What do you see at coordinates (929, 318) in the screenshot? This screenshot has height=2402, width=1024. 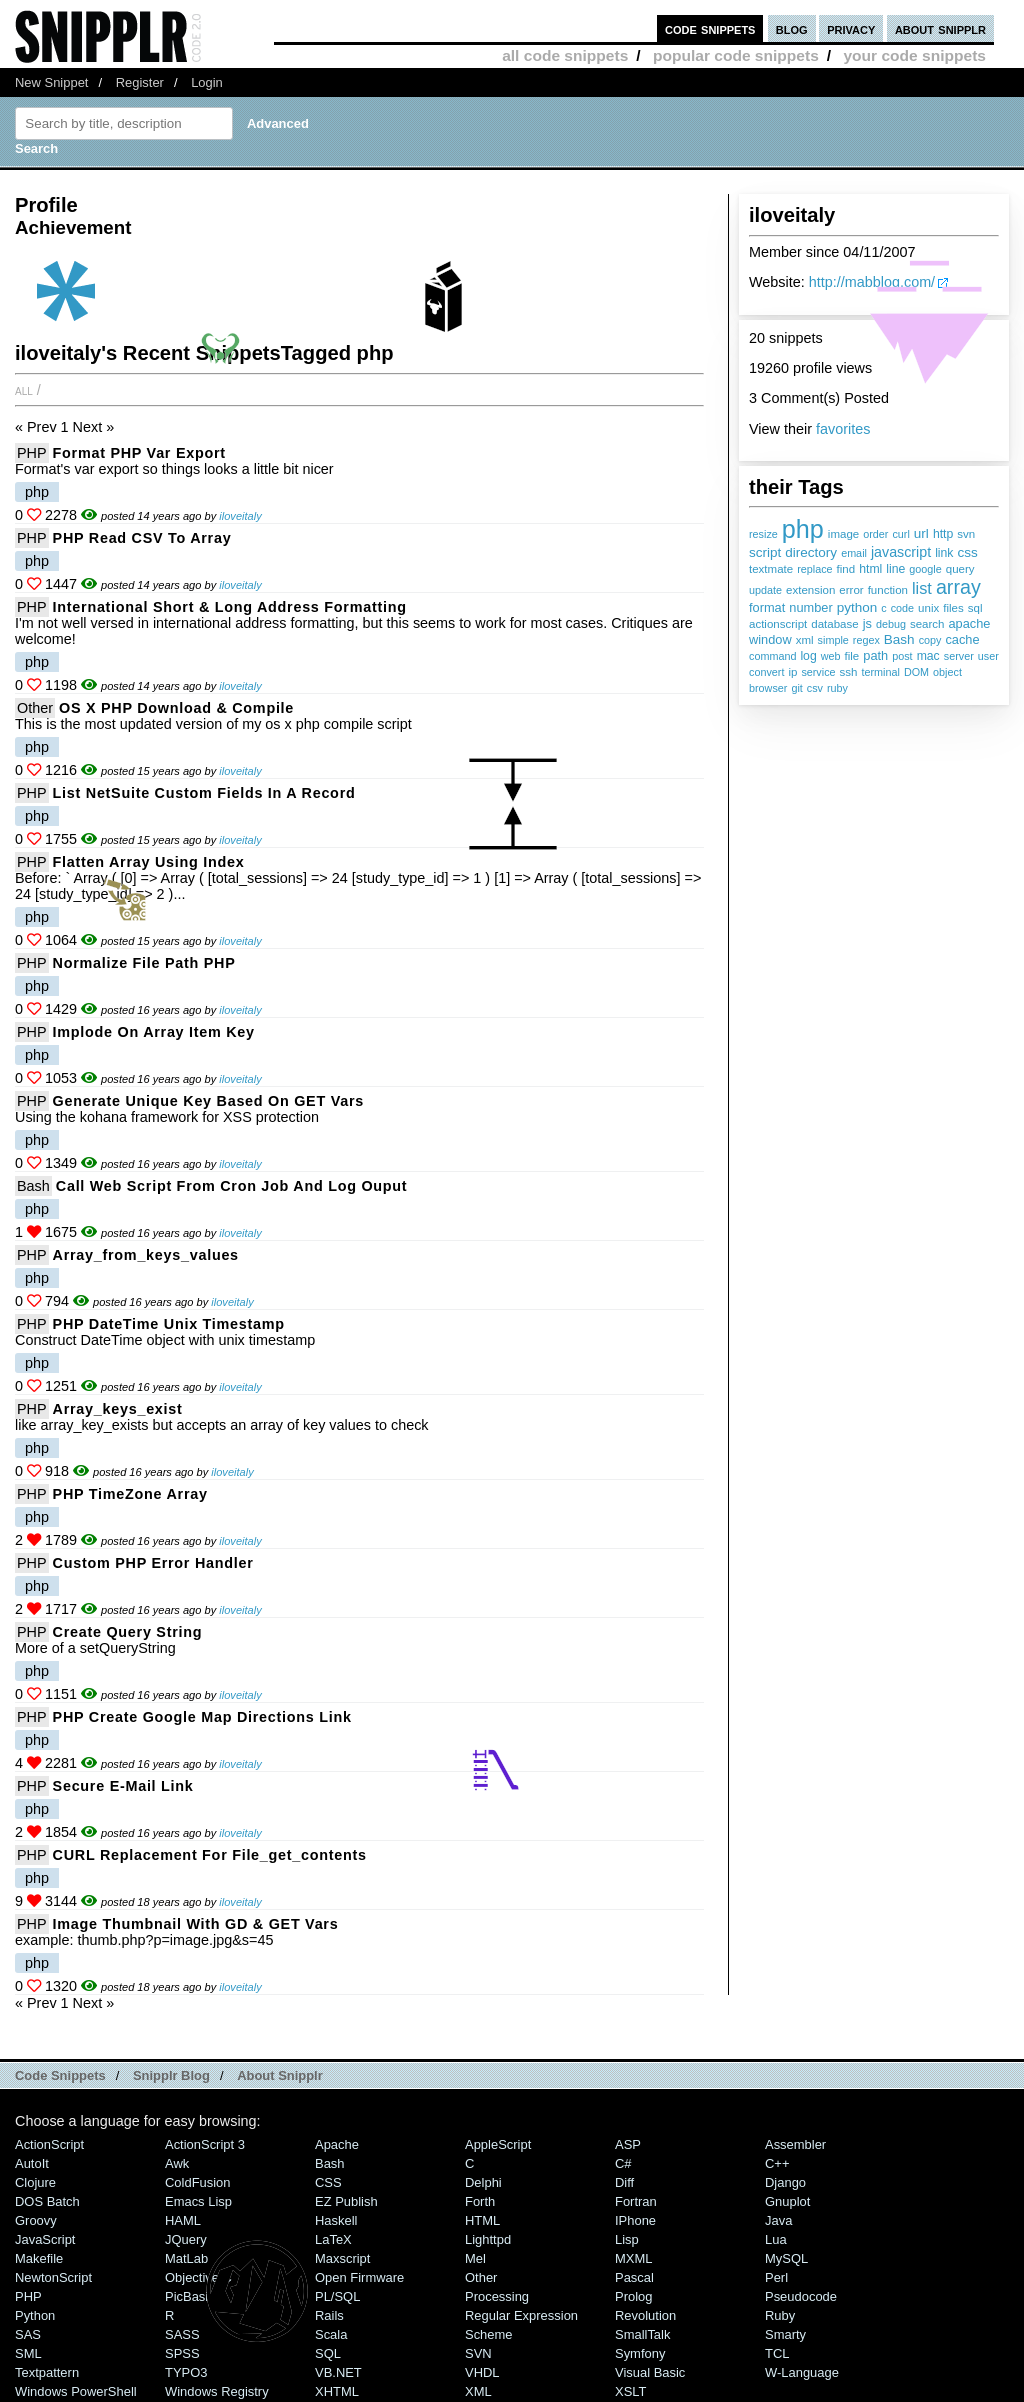 I see `access platformer game level` at bounding box center [929, 318].